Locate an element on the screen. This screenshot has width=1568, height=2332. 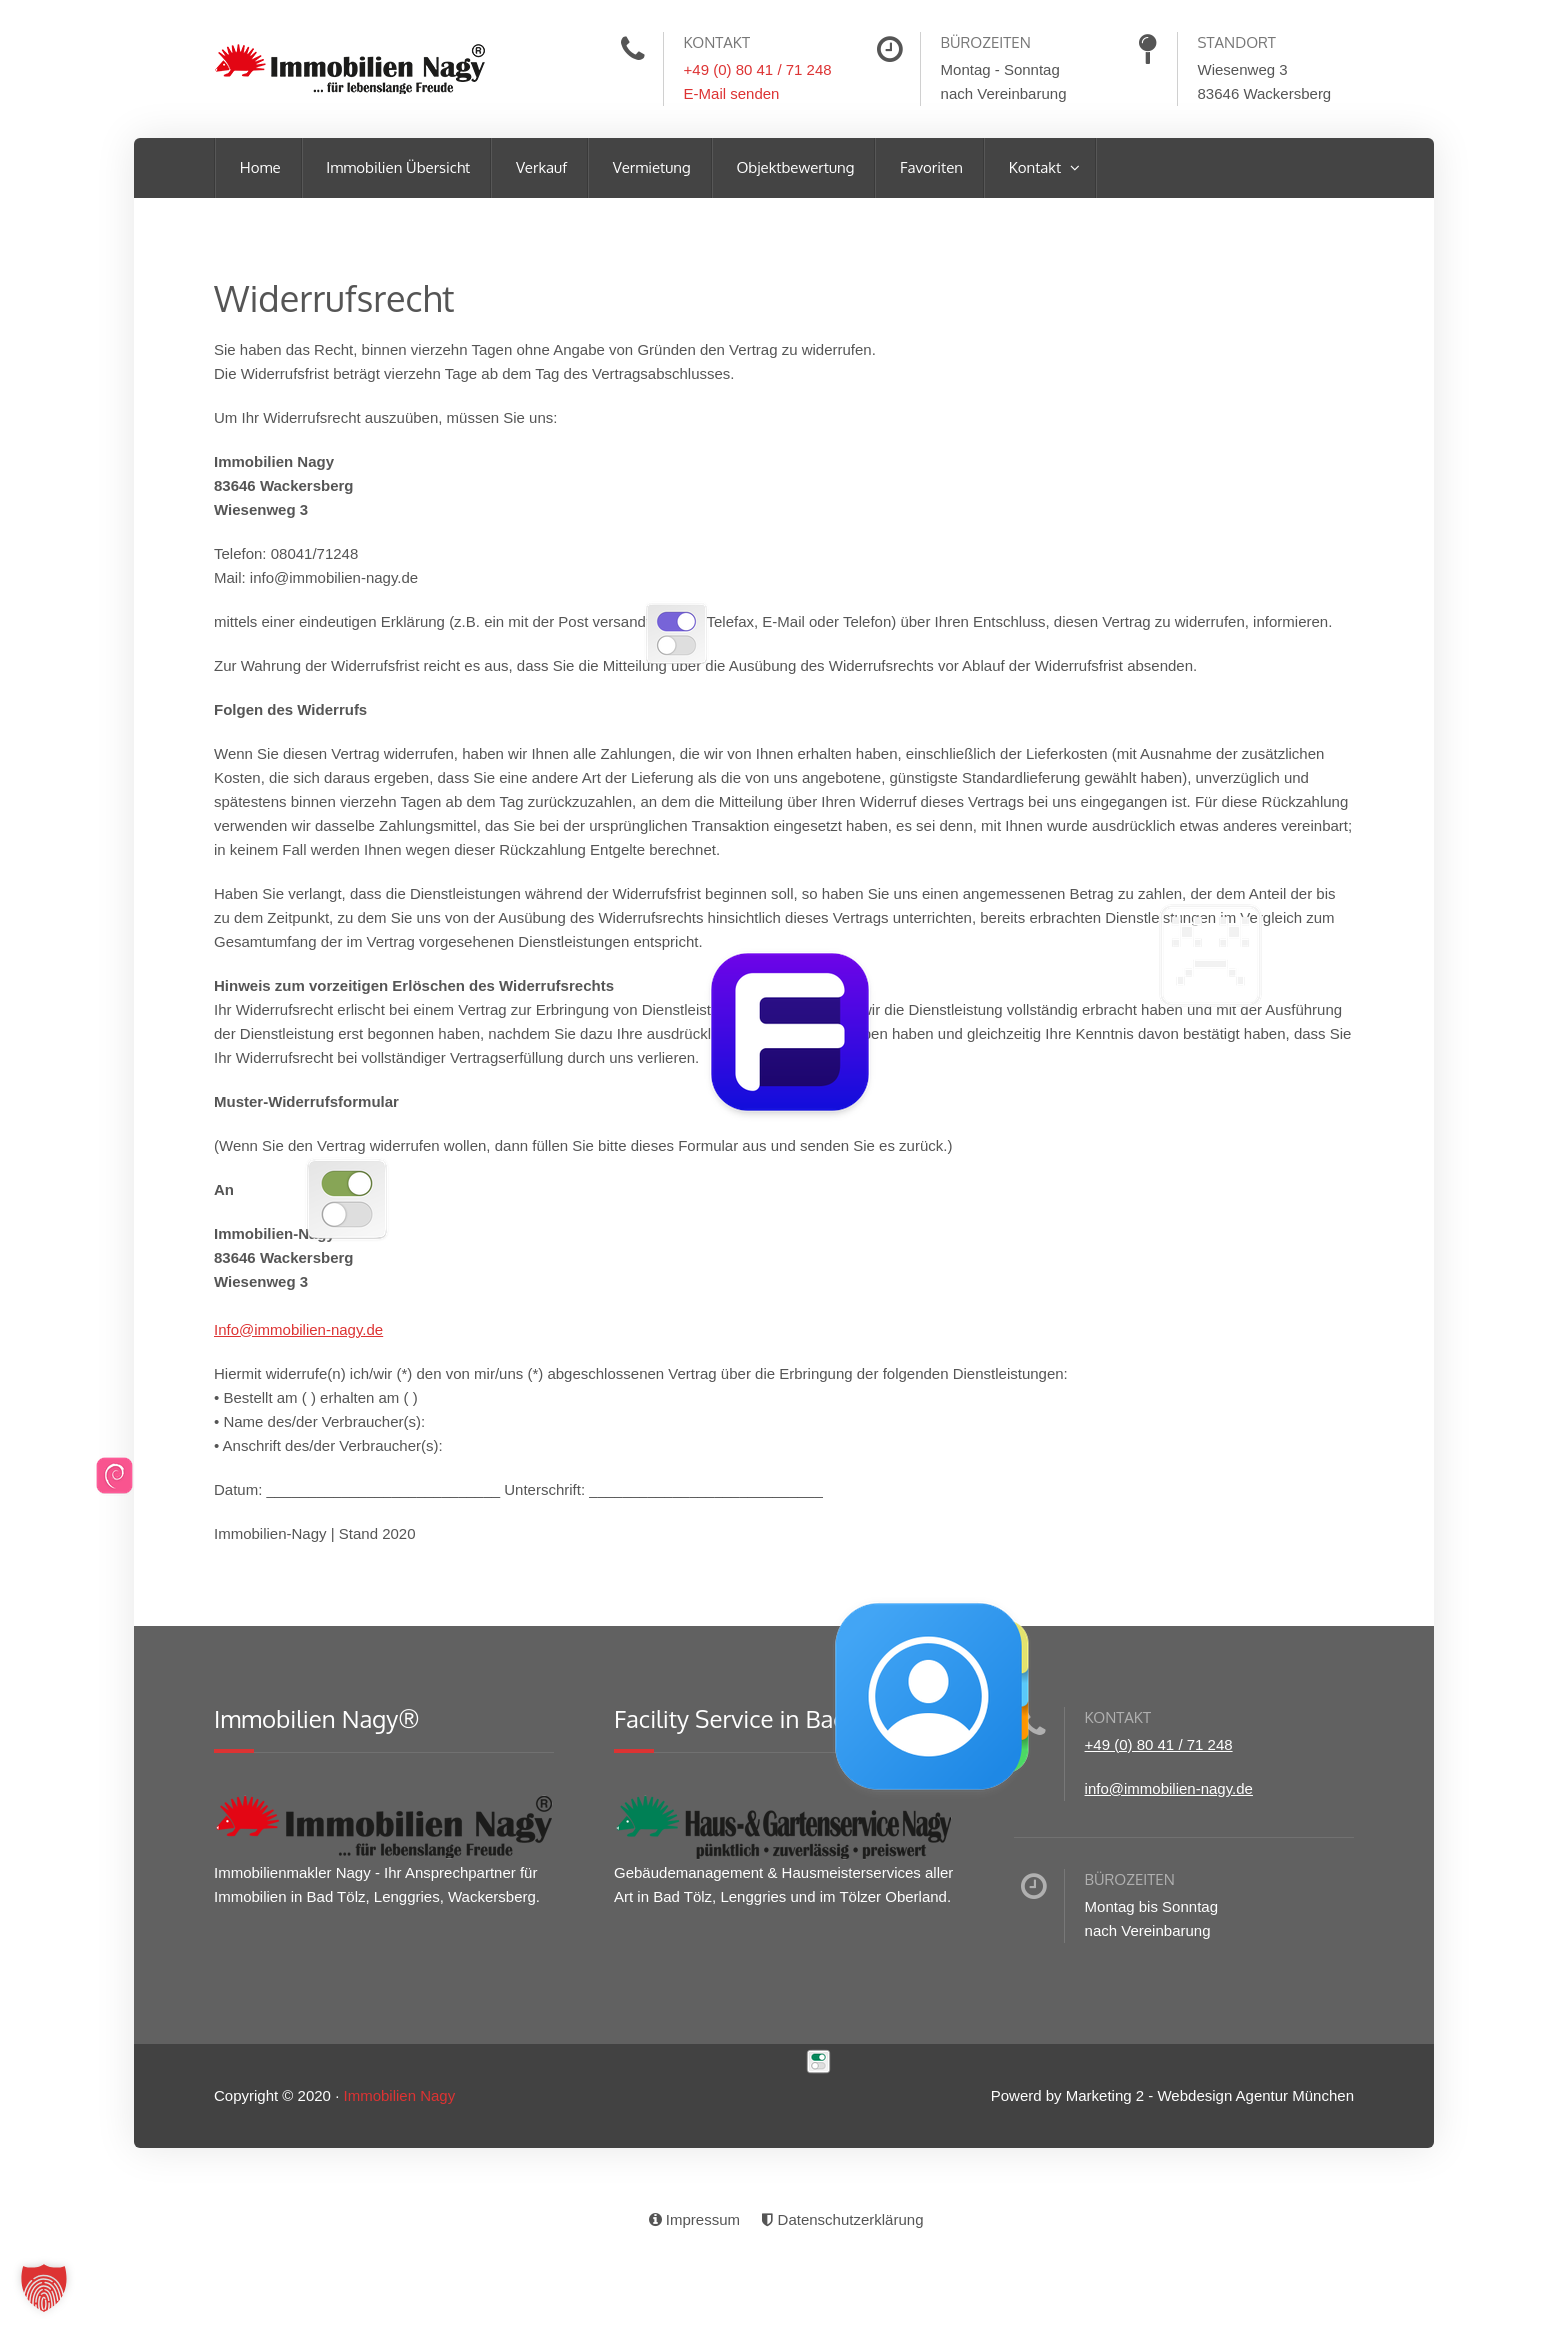
open gnome tweaks settings is located at coordinates (347, 1199).